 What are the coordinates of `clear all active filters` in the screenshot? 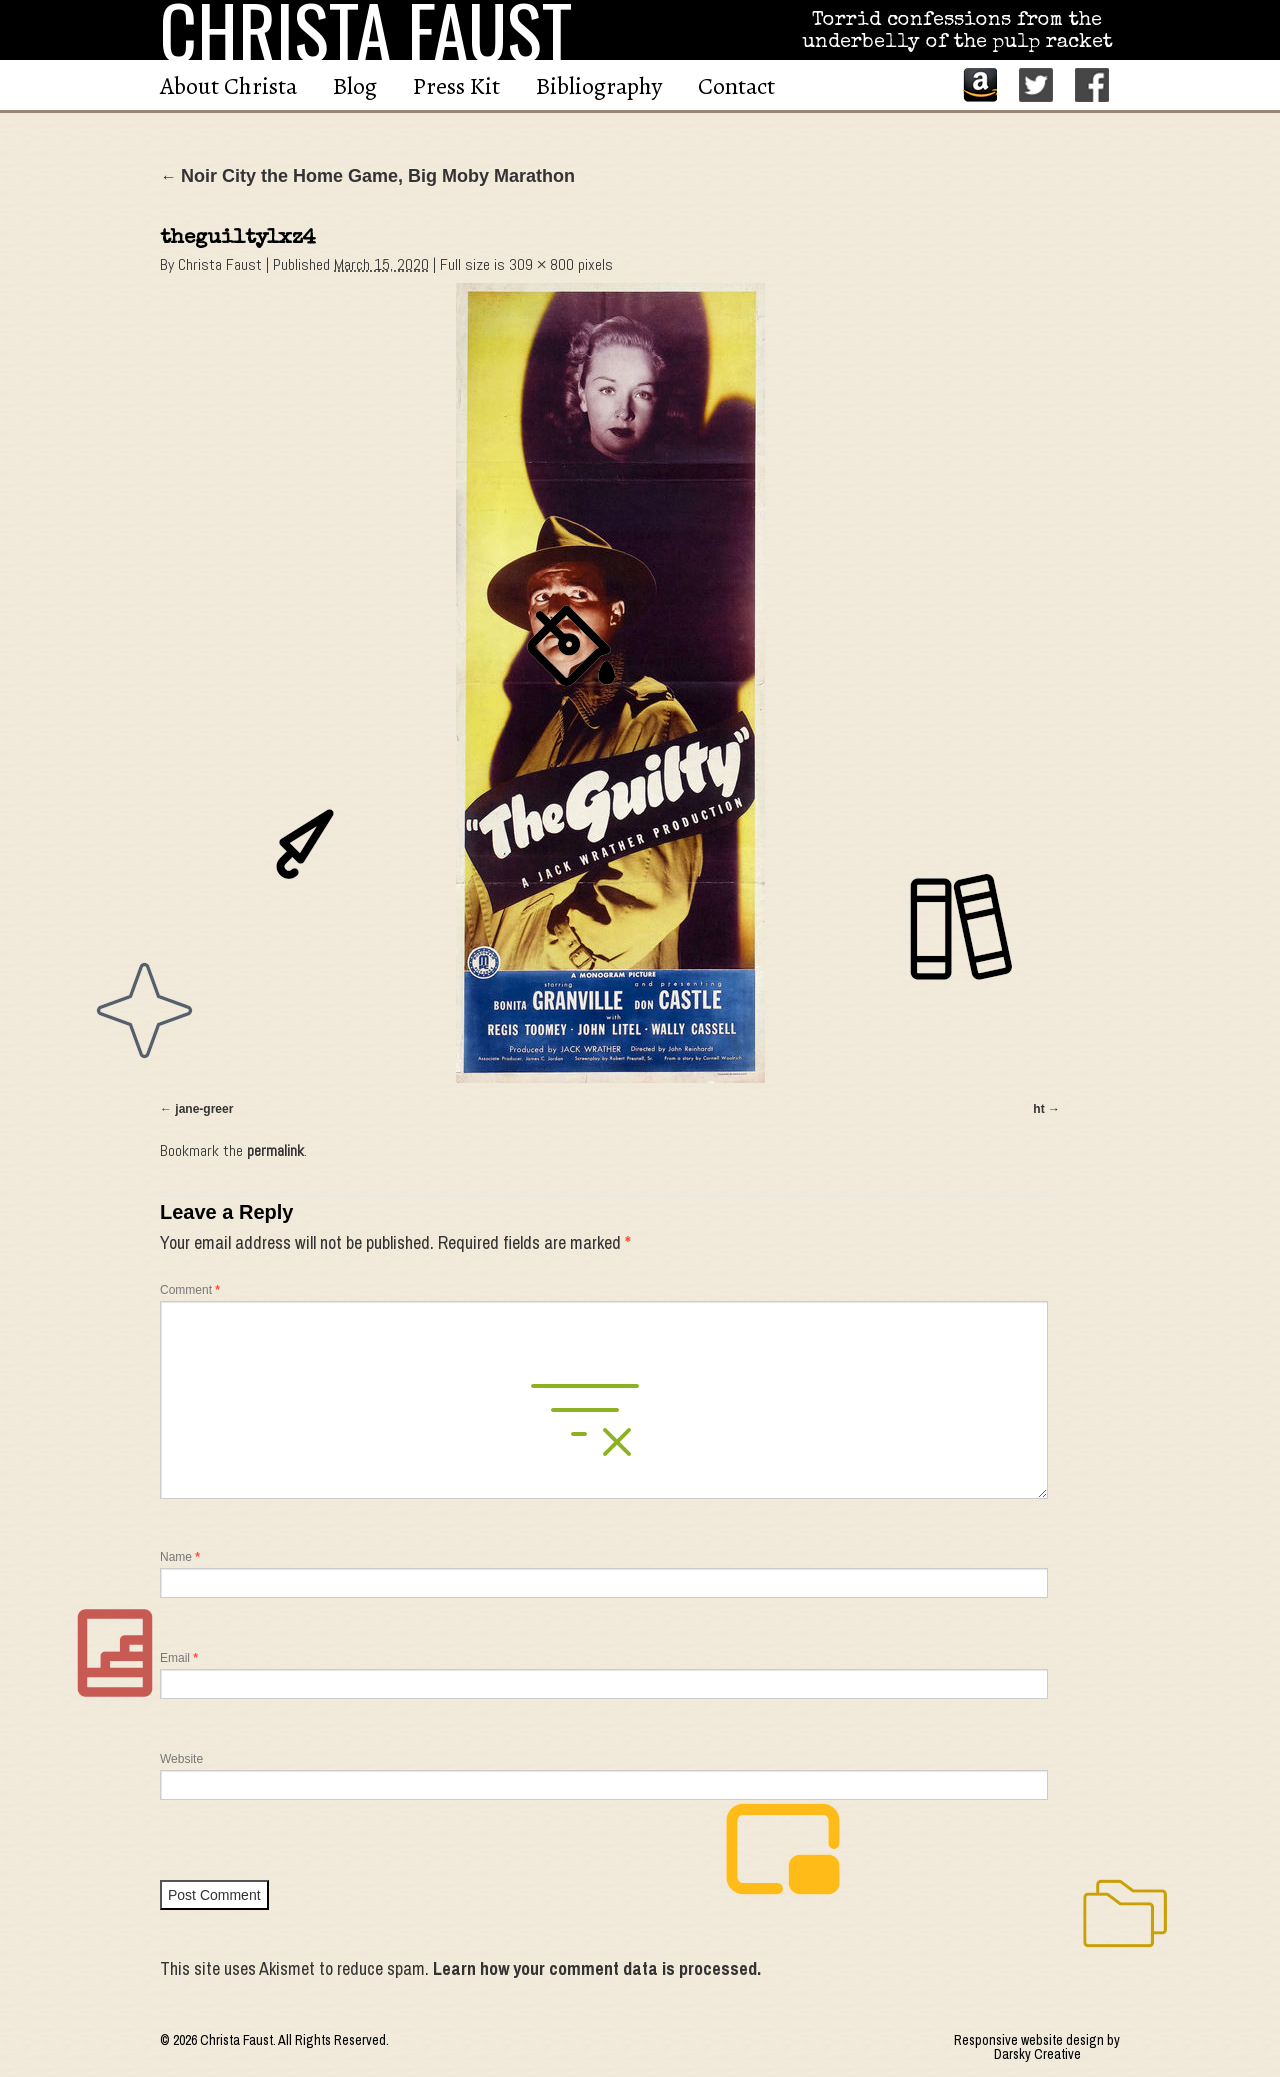 It's located at (585, 1406).